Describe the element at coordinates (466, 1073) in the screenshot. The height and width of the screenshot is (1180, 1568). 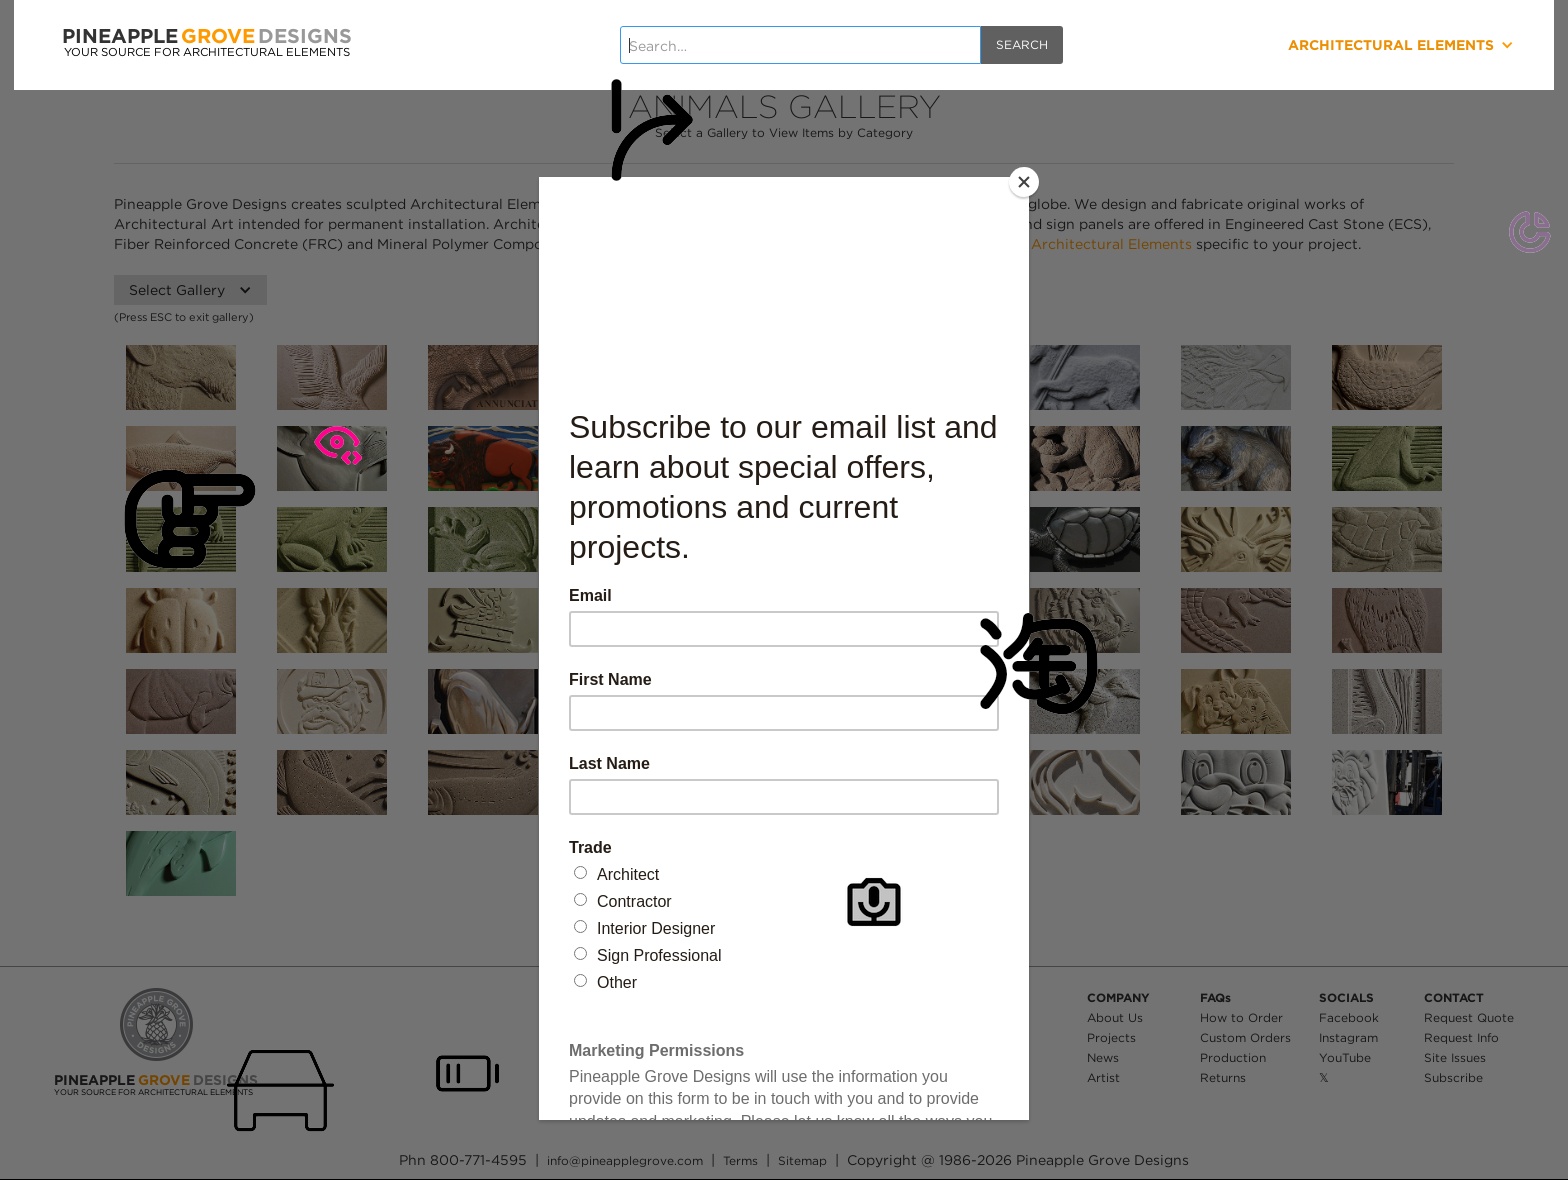
I see `indicates medium battery level` at that location.